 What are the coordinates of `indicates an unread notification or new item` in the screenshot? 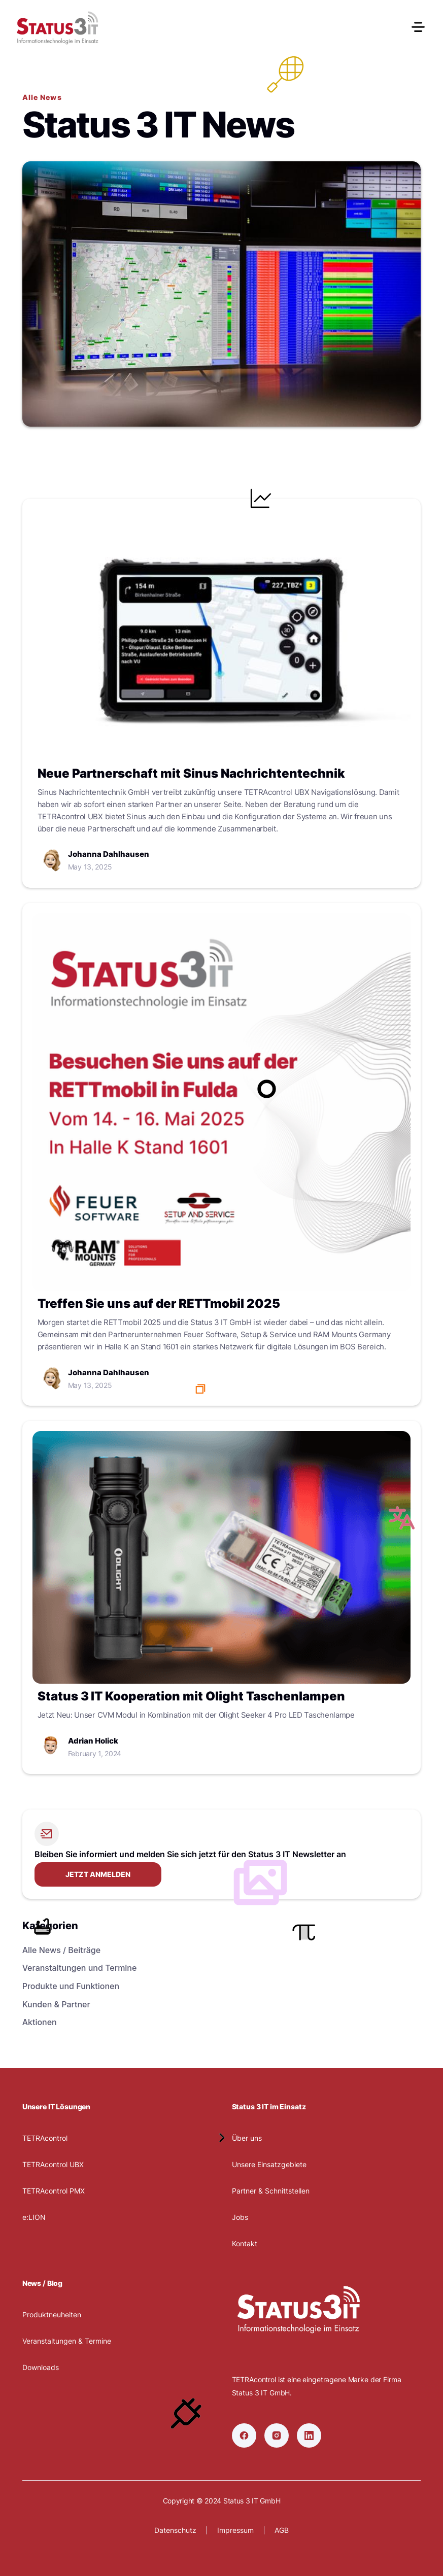 It's located at (266, 1089).